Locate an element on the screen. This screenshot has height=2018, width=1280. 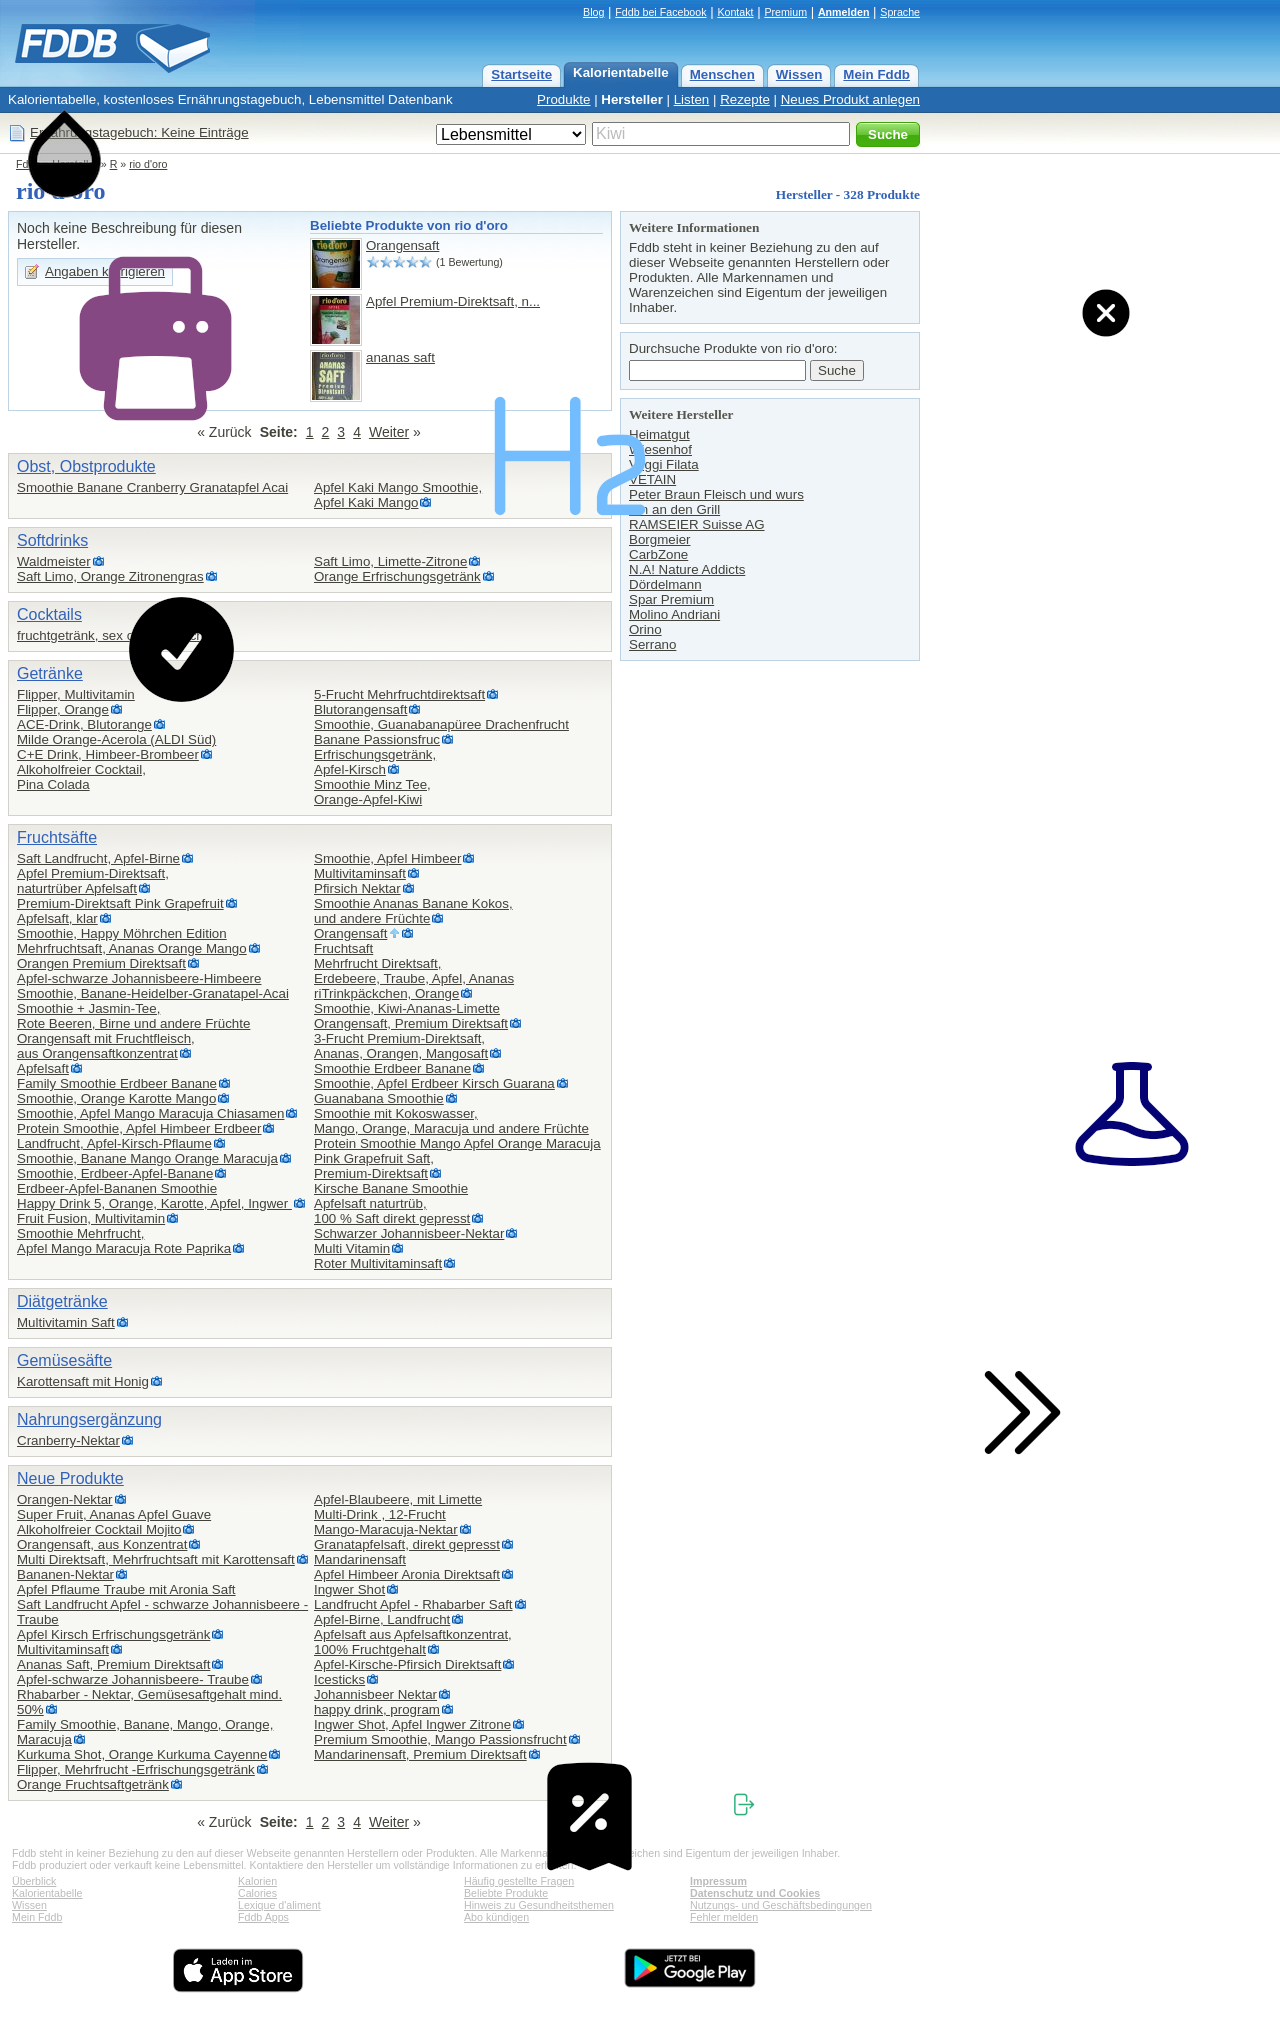
indicates a completed or successful action is located at coordinates (181, 649).